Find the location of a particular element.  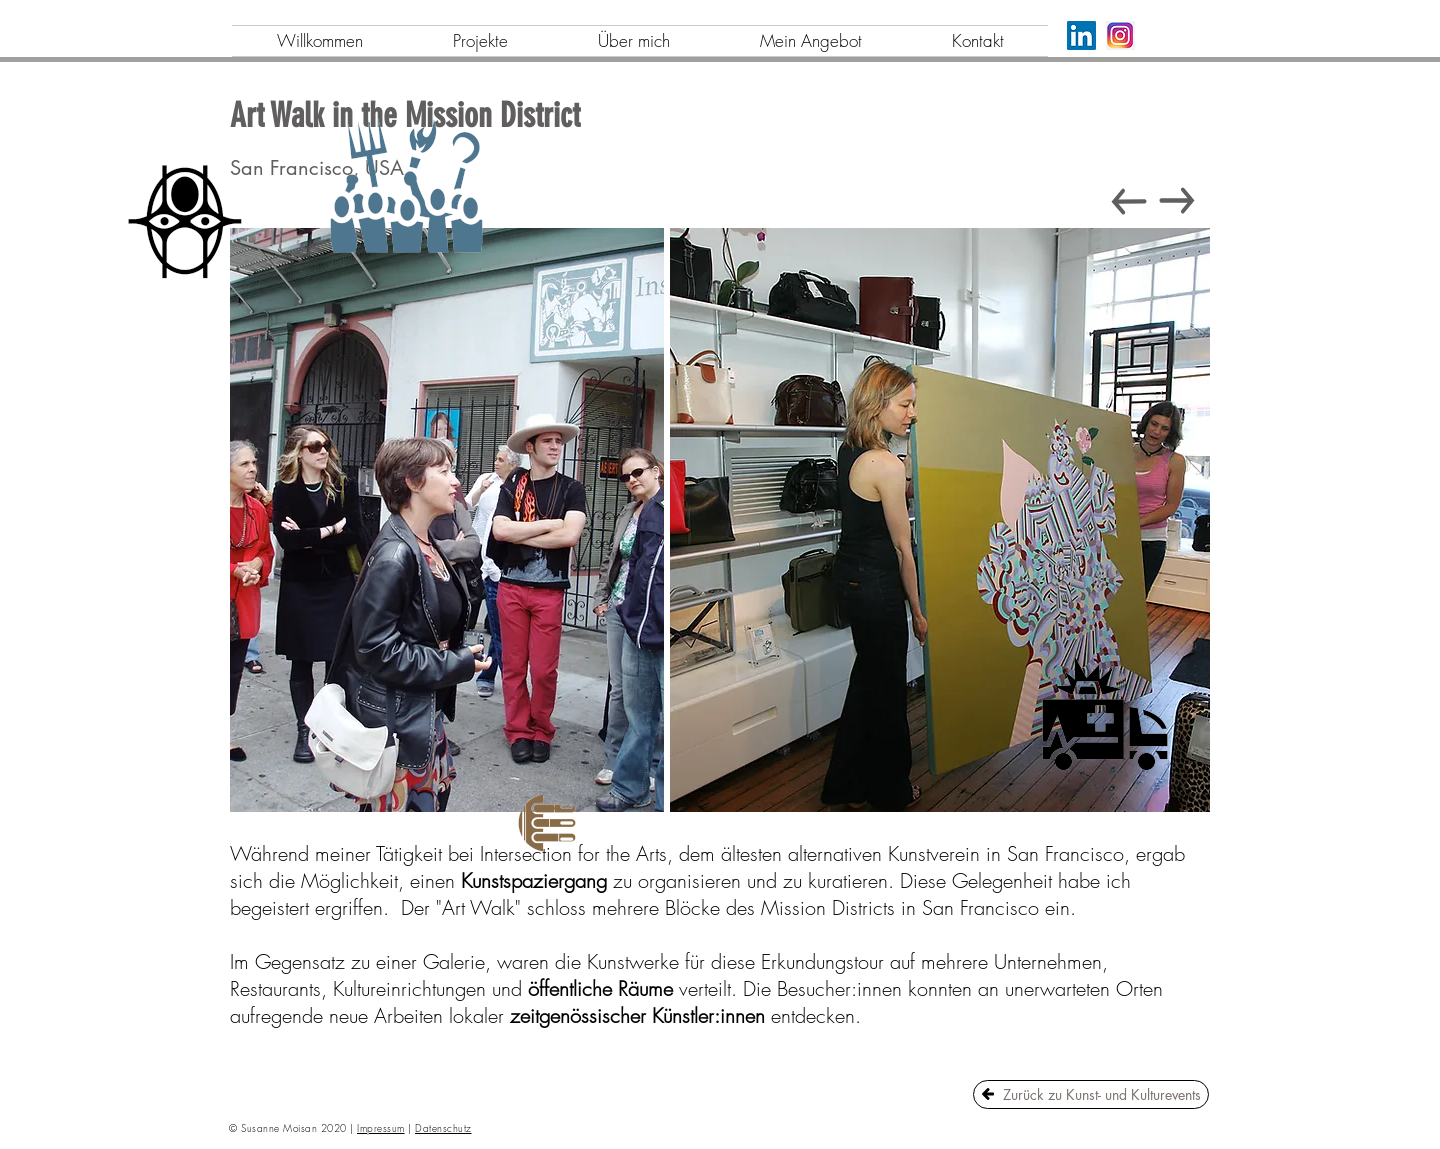

indicates a rebellion or protest event in-game is located at coordinates (406, 176).